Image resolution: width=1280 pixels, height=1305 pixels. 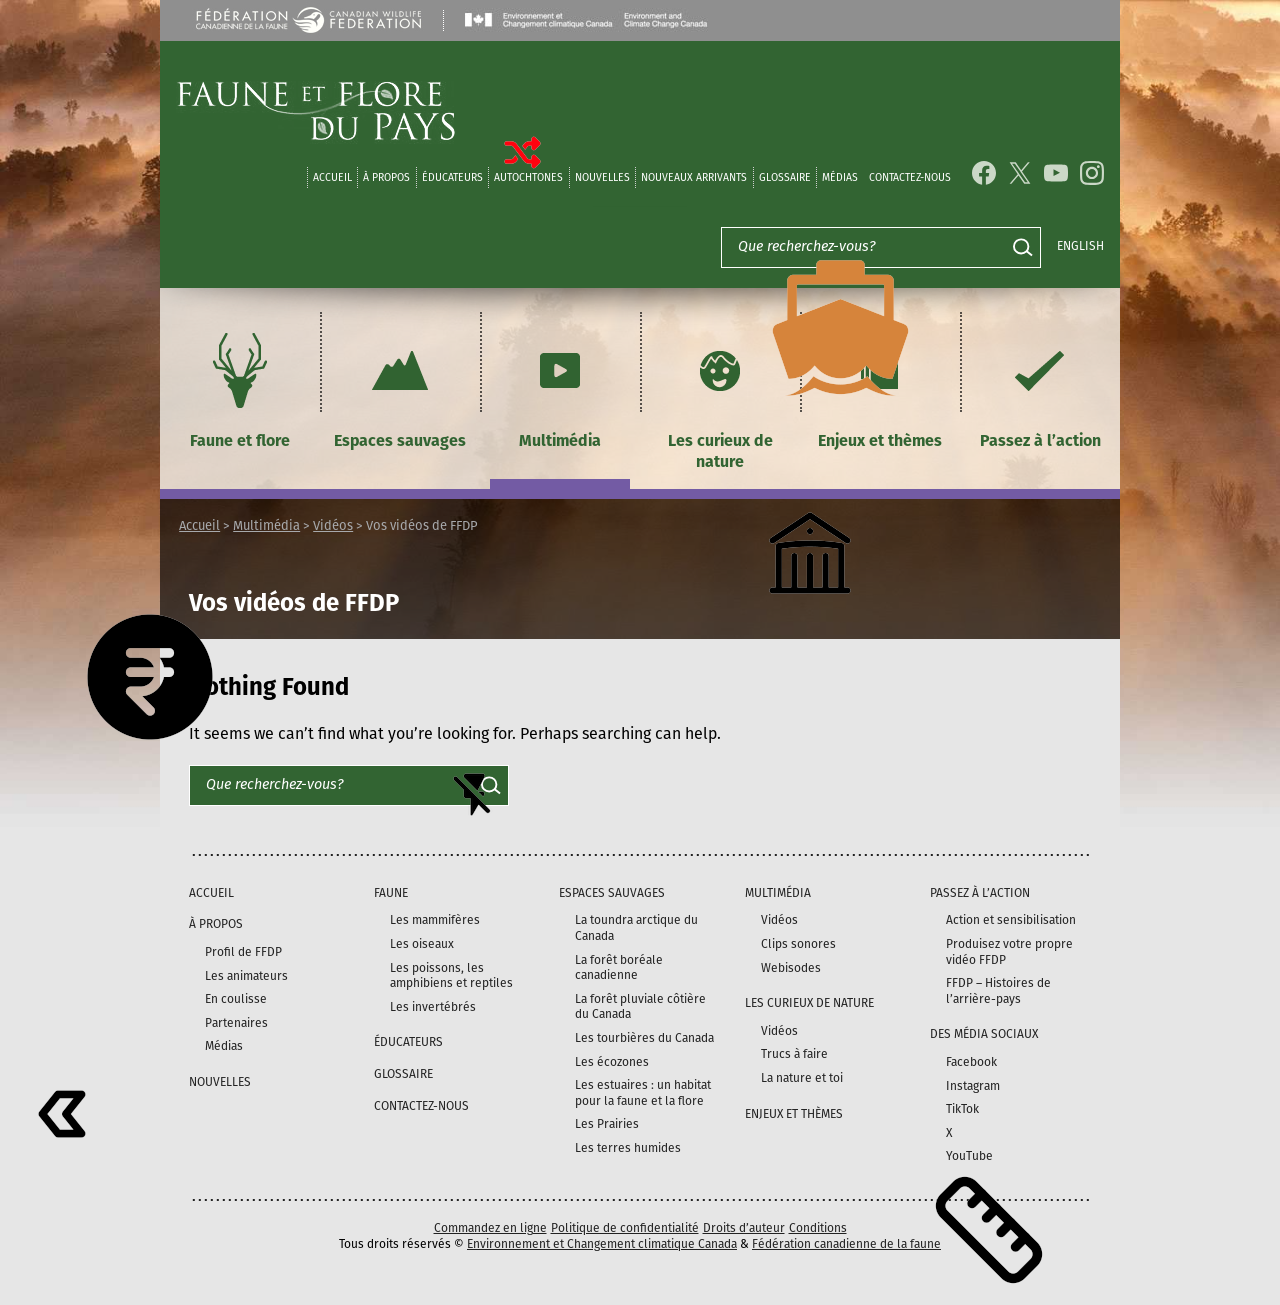 What do you see at coordinates (475, 796) in the screenshot?
I see `disable camera flash` at bounding box center [475, 796].